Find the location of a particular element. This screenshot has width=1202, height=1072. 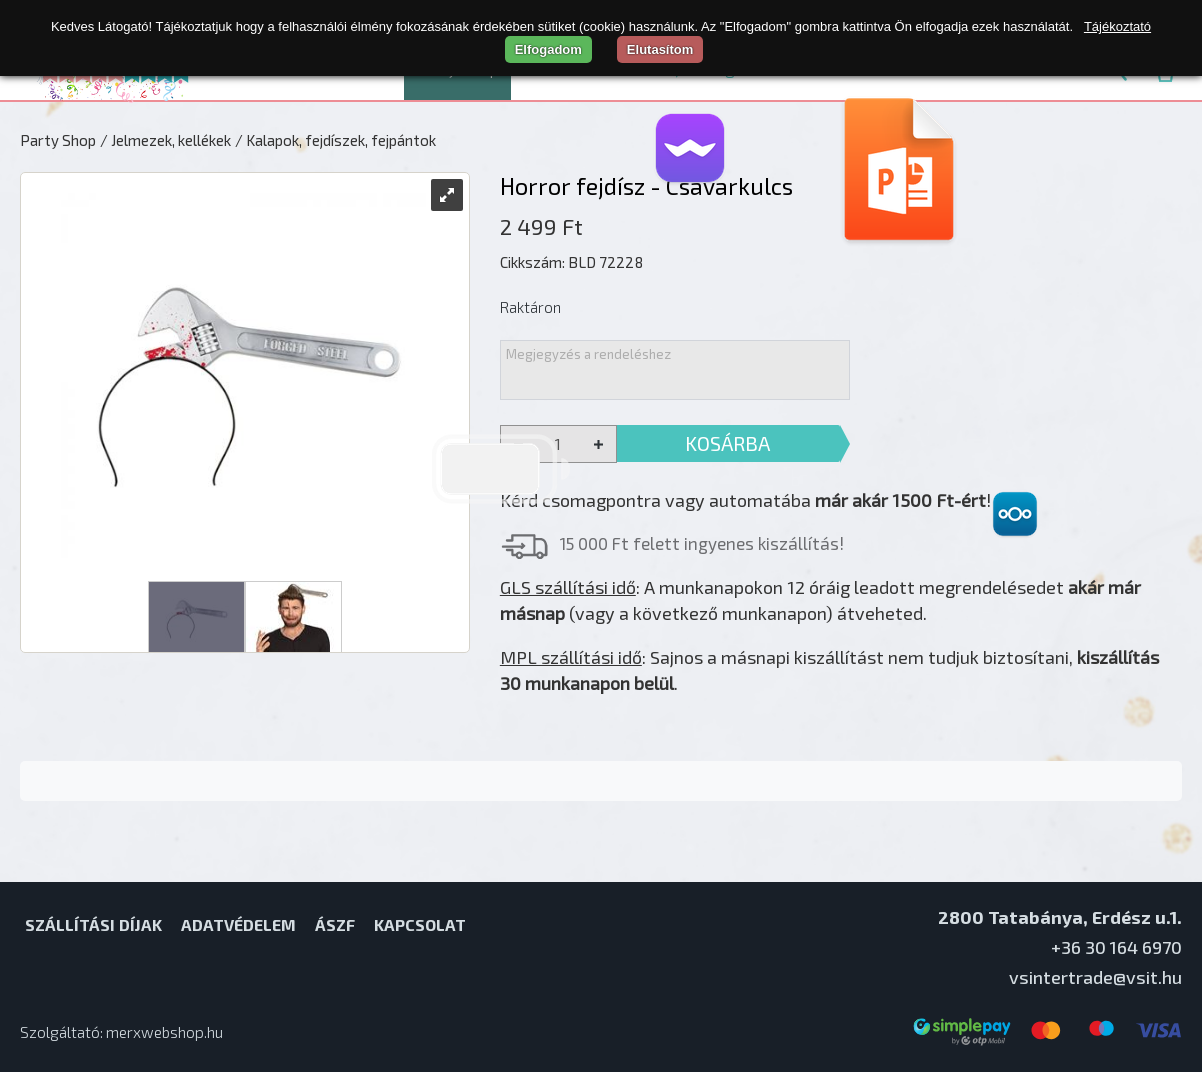

open ferdium messaging aggregator app is located at coordinates (690, 148).